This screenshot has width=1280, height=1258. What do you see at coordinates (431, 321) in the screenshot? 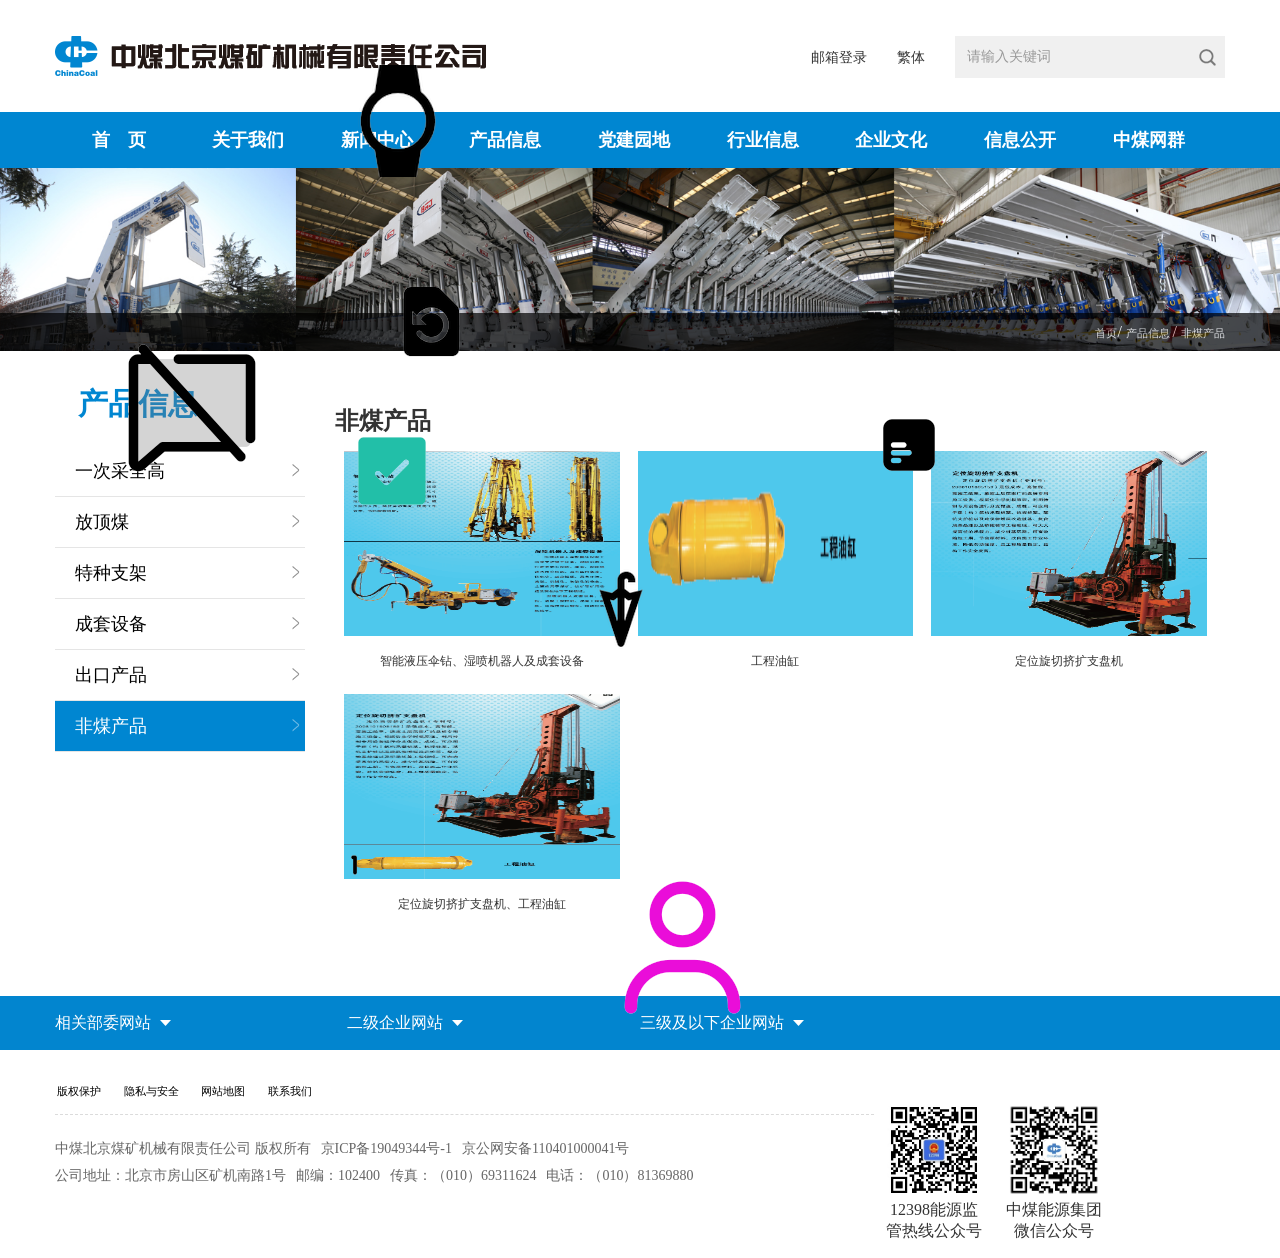
I see `restore a previous version of a document` at bounding box center [431, 321].